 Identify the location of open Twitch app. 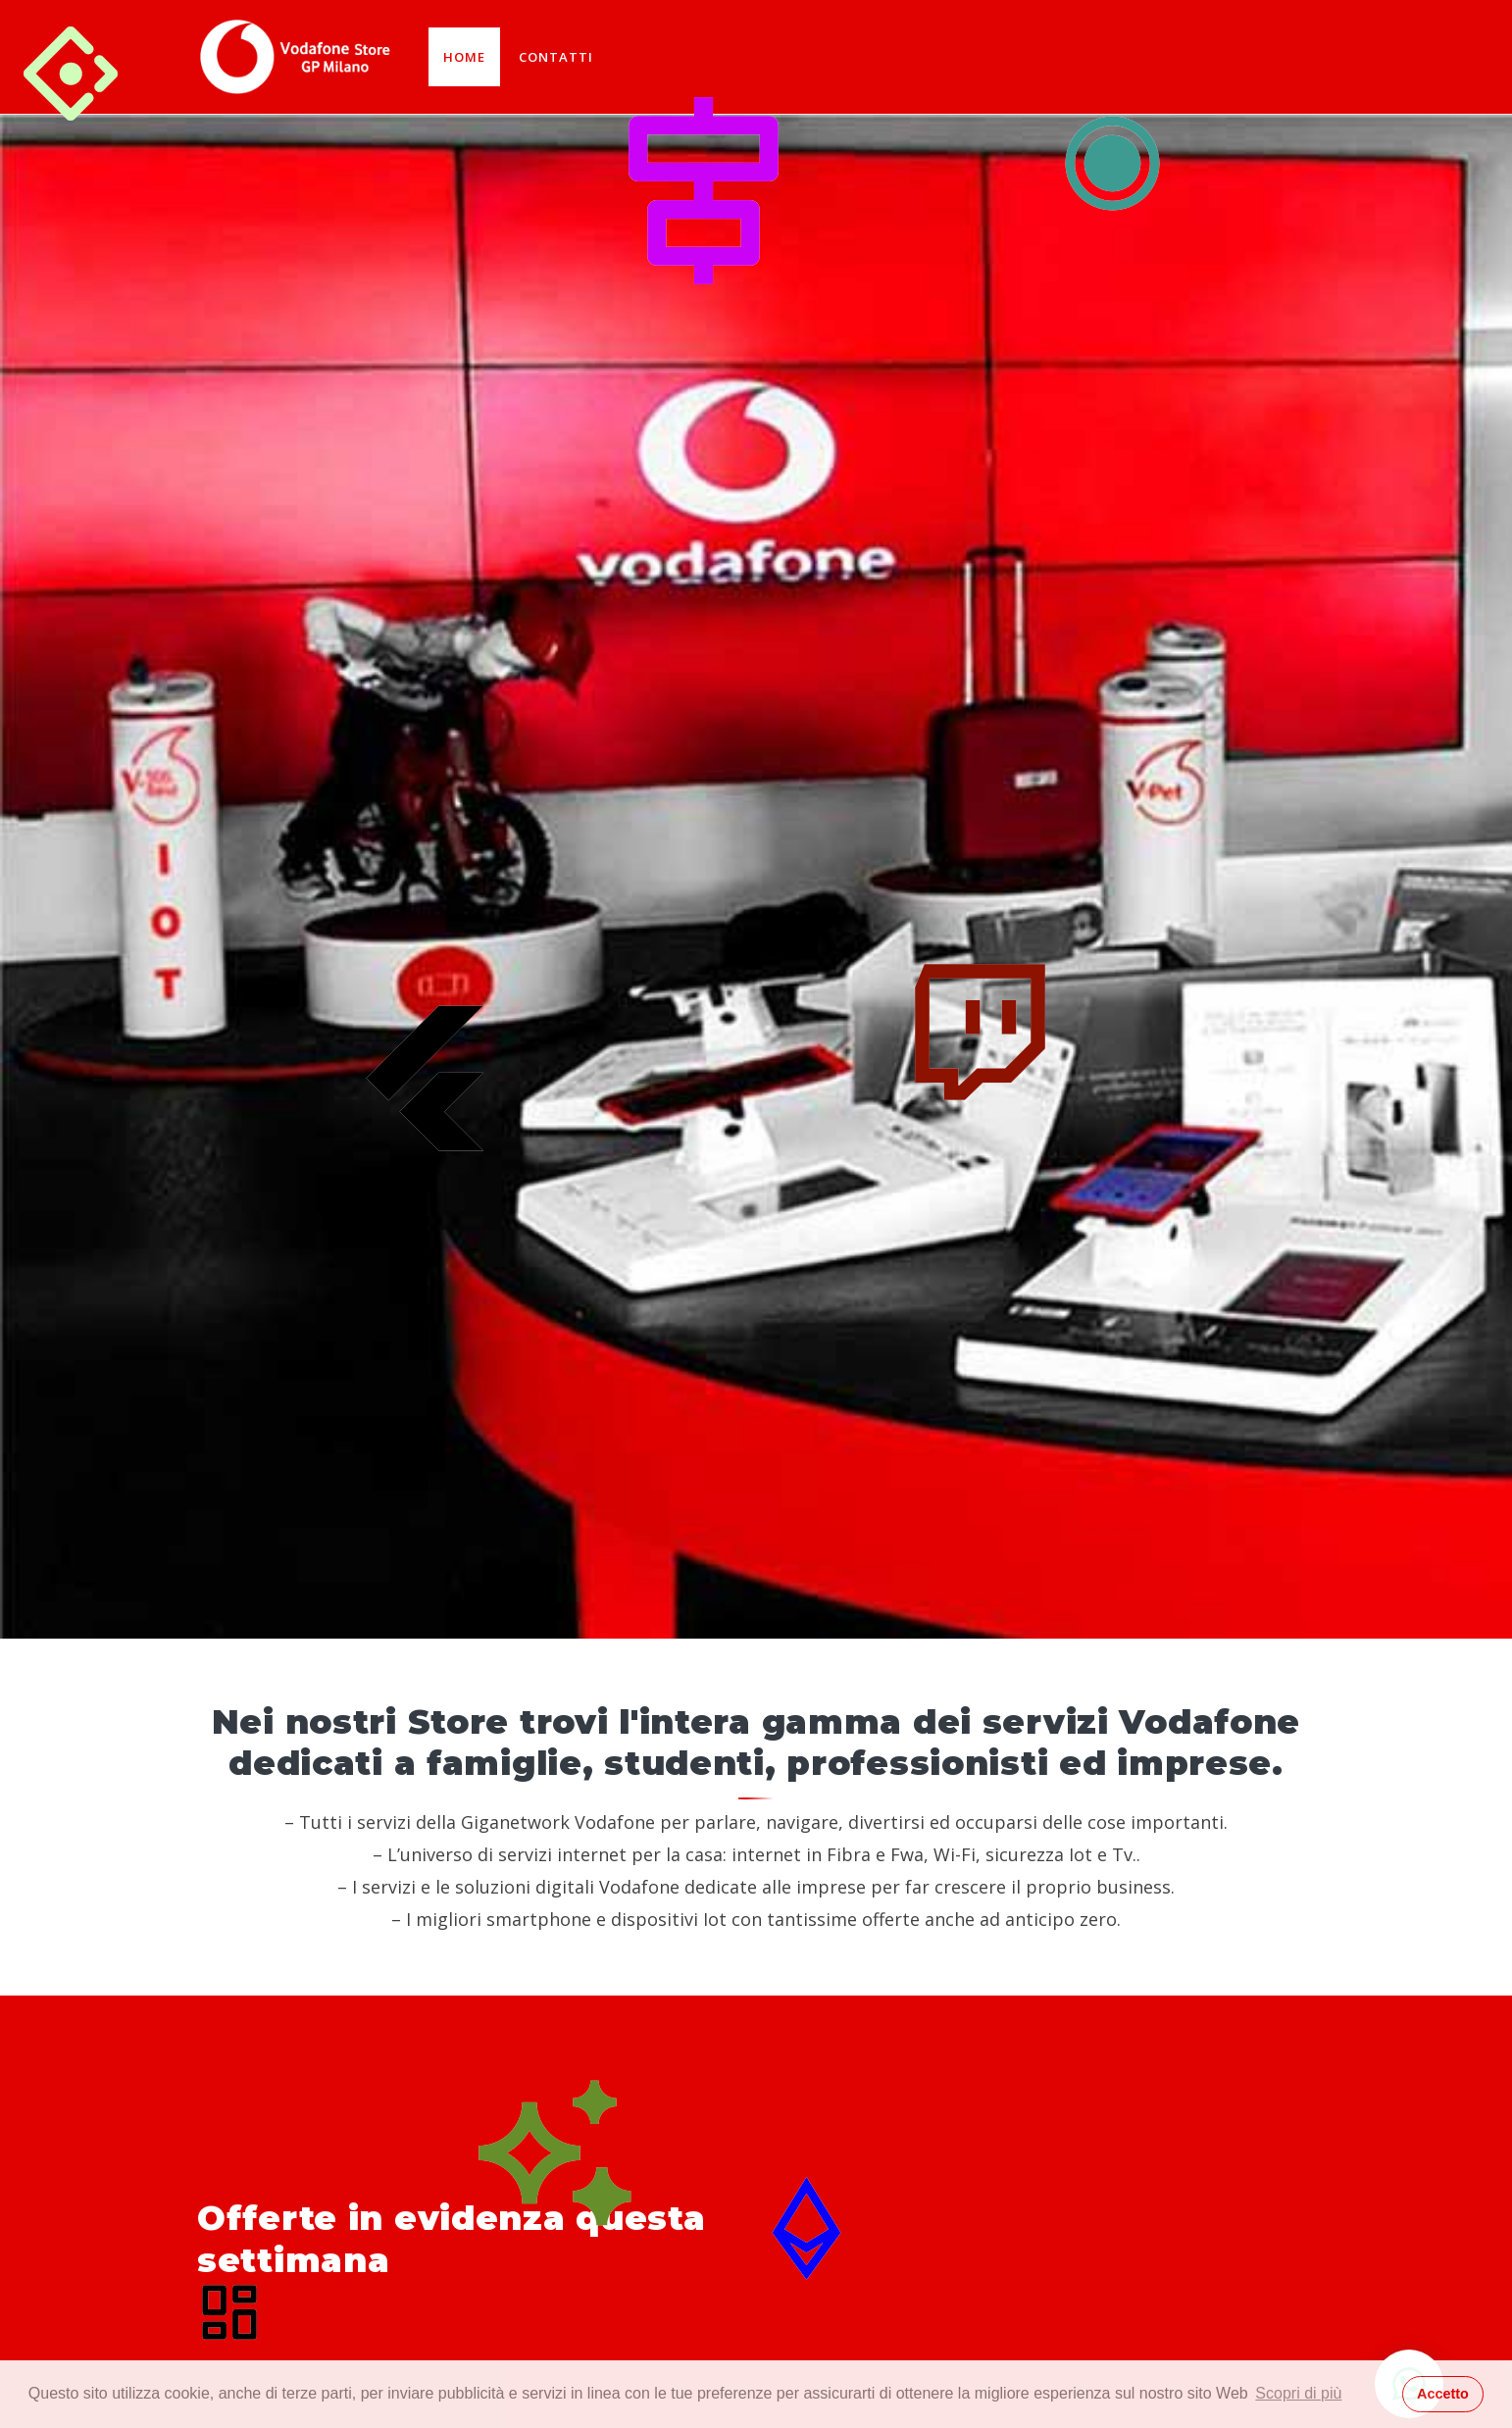
(980, 1029).